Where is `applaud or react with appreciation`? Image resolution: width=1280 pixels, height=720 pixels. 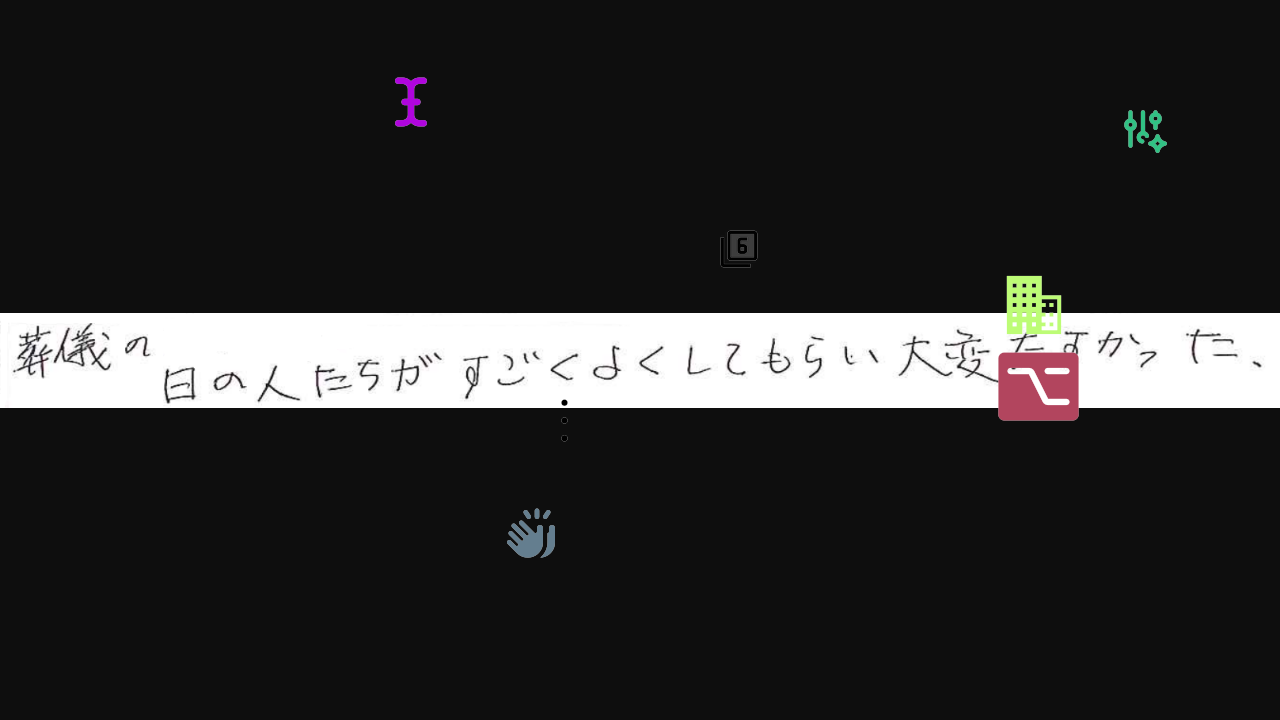
applaud or react with appreciation is located at coordinates (531, 534).